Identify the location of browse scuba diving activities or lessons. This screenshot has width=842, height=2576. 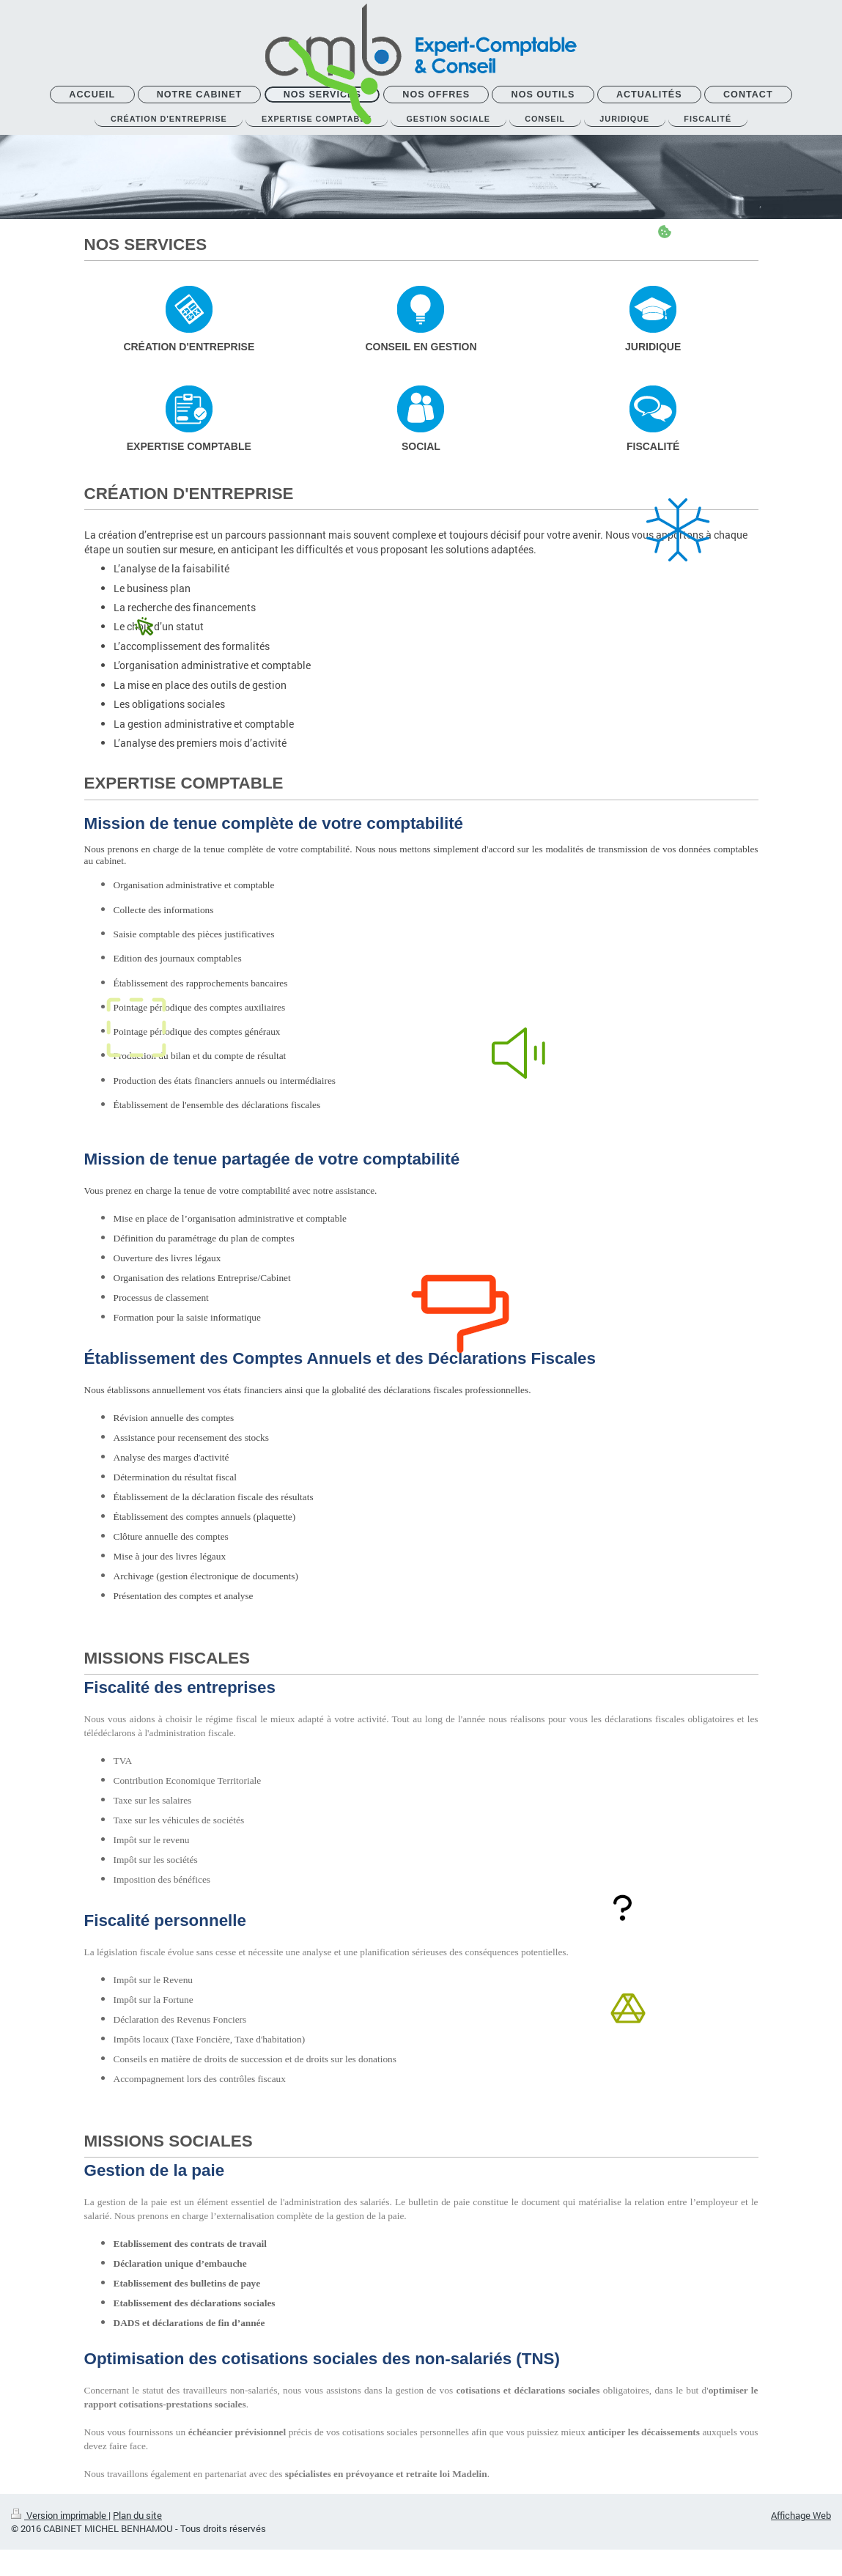
(335, 86).